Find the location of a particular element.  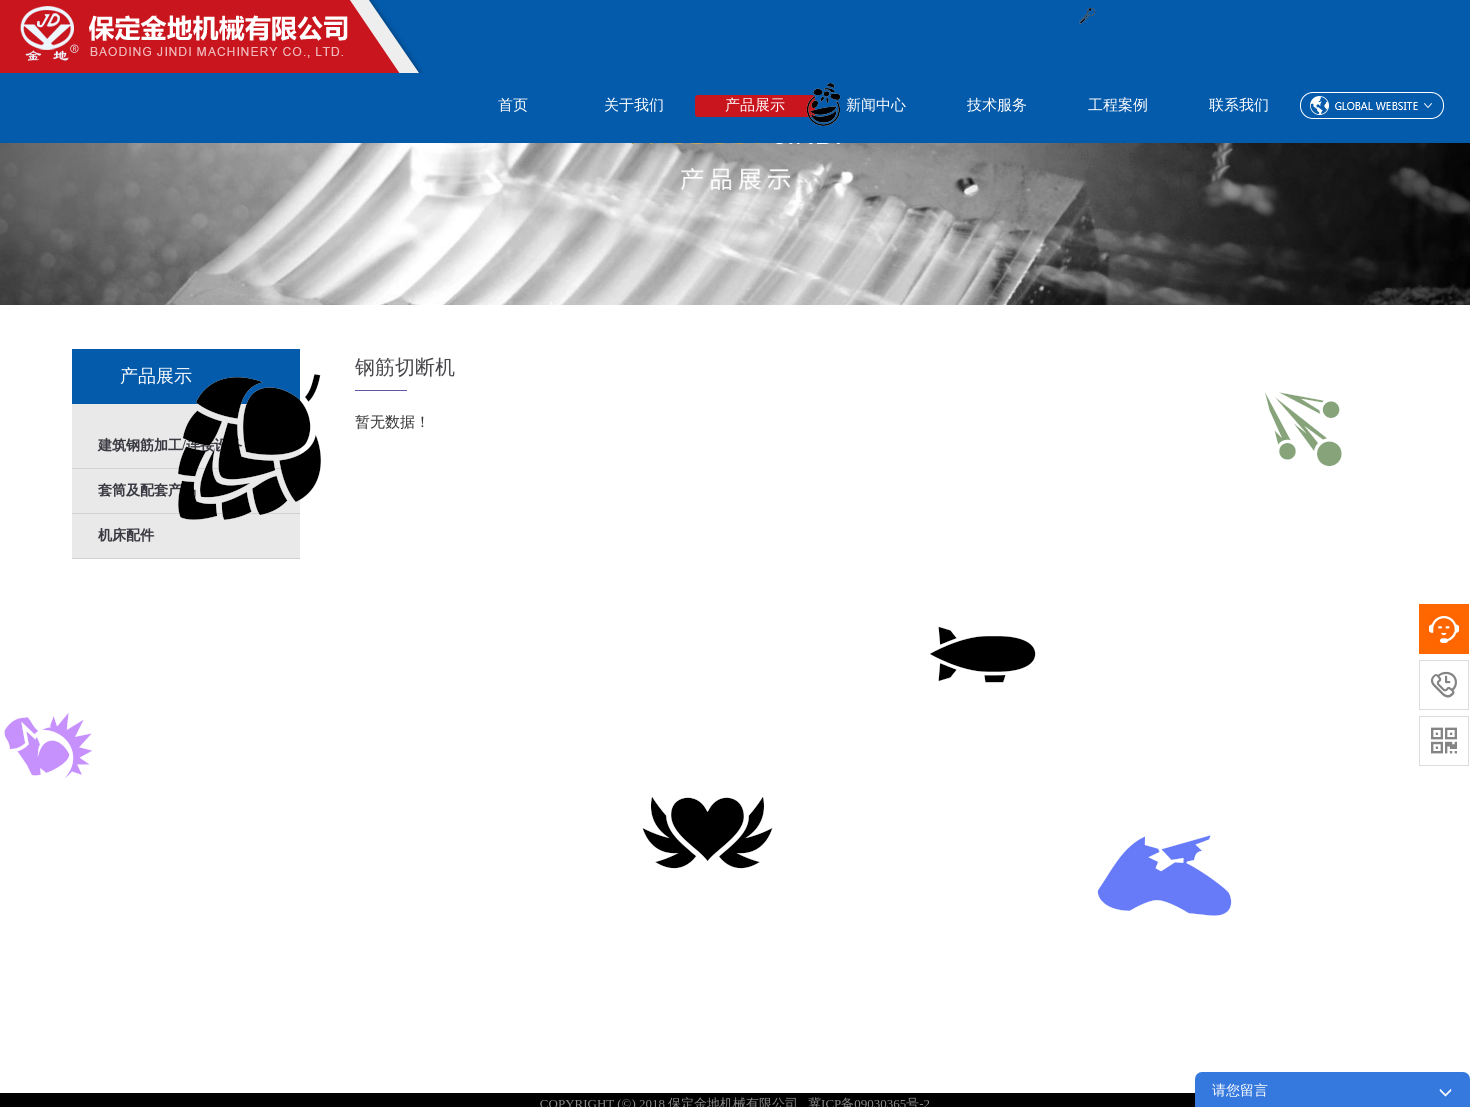

collect nectar or fruit rewards in-game is located at coordinates (823, 104).